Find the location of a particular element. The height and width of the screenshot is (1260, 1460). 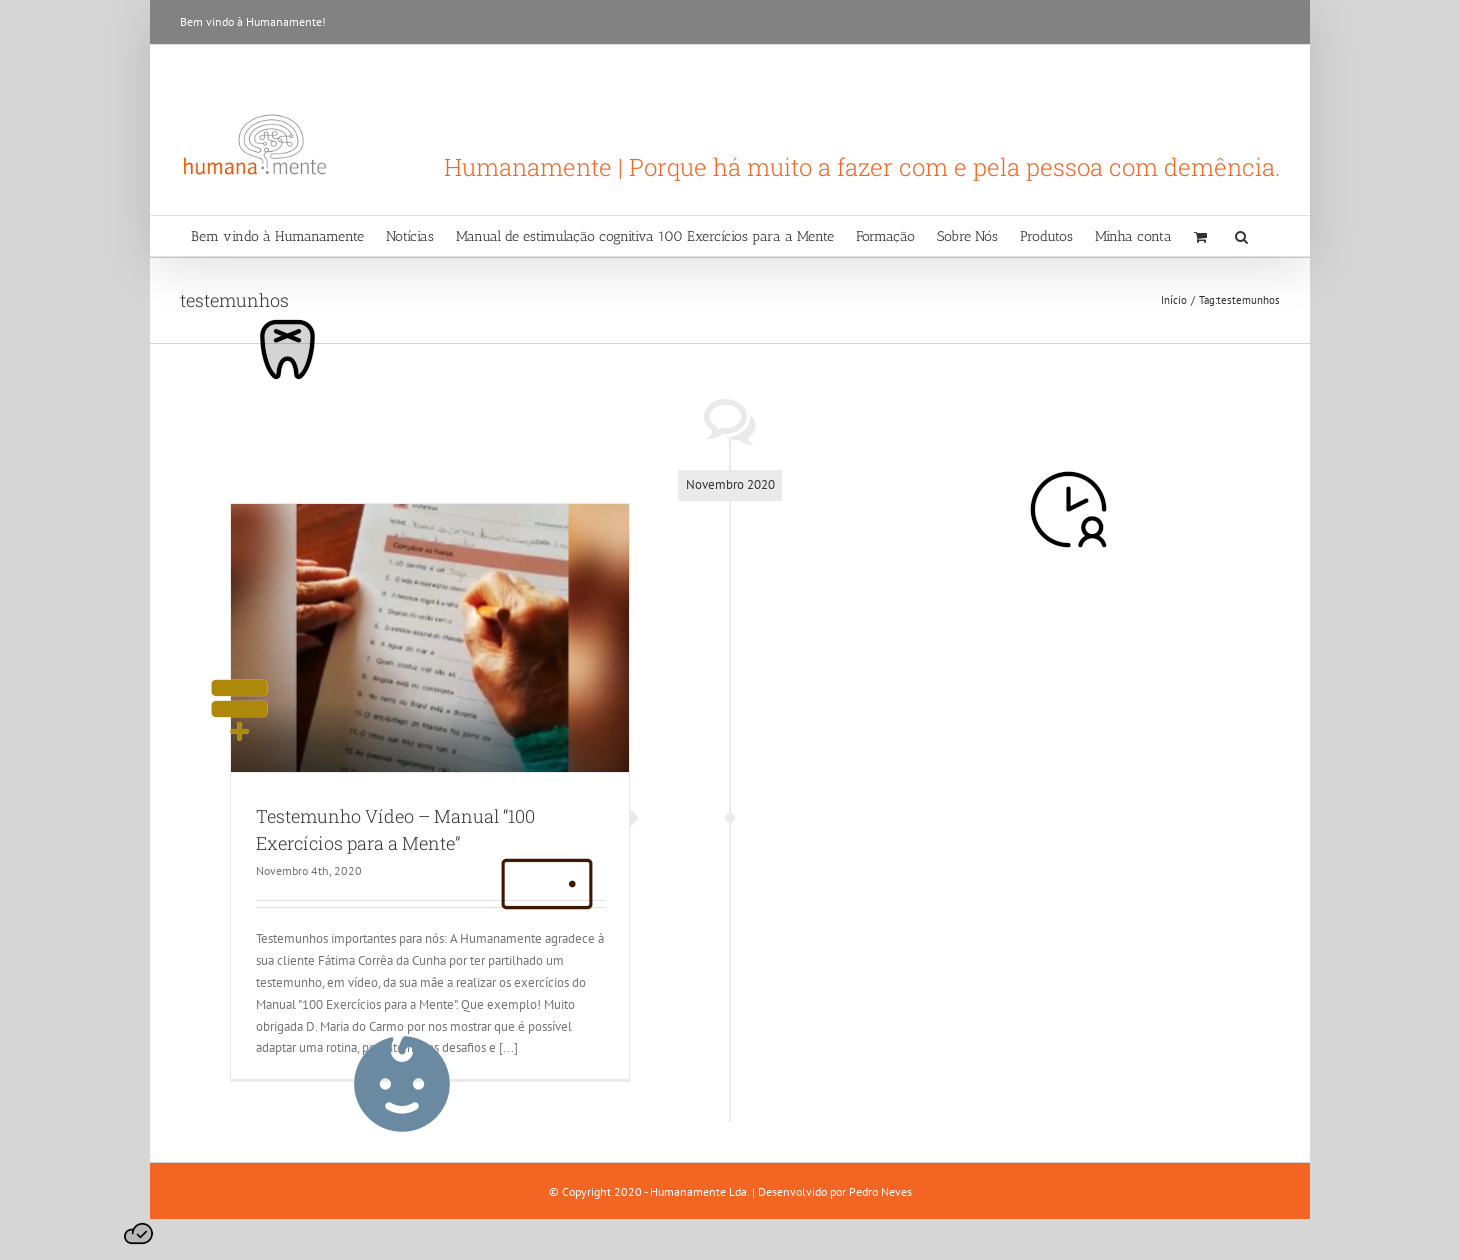

view user's time or schedule is located at coordinates (1068, 509).